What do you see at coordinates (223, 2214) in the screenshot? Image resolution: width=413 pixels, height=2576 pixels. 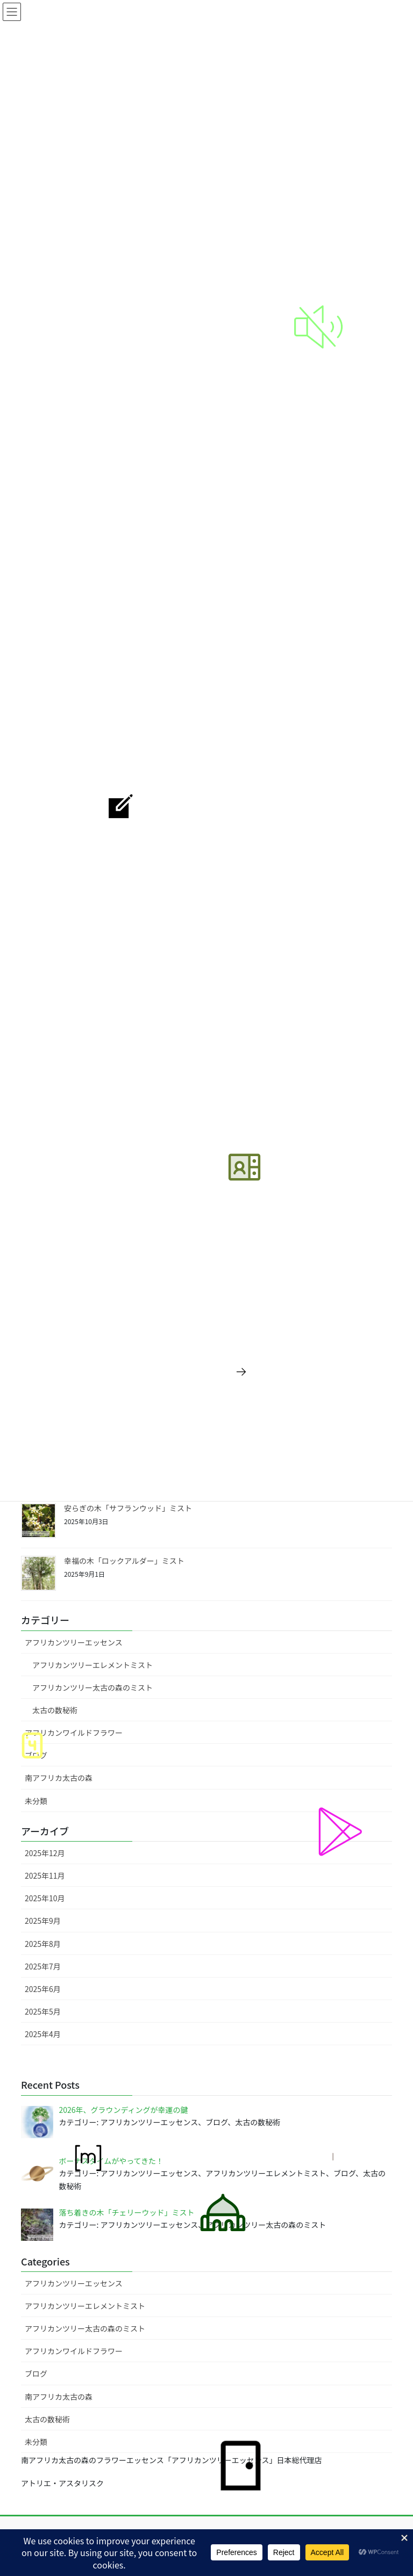 I see `find nearby mosques` at bounding box center [223, 2214].